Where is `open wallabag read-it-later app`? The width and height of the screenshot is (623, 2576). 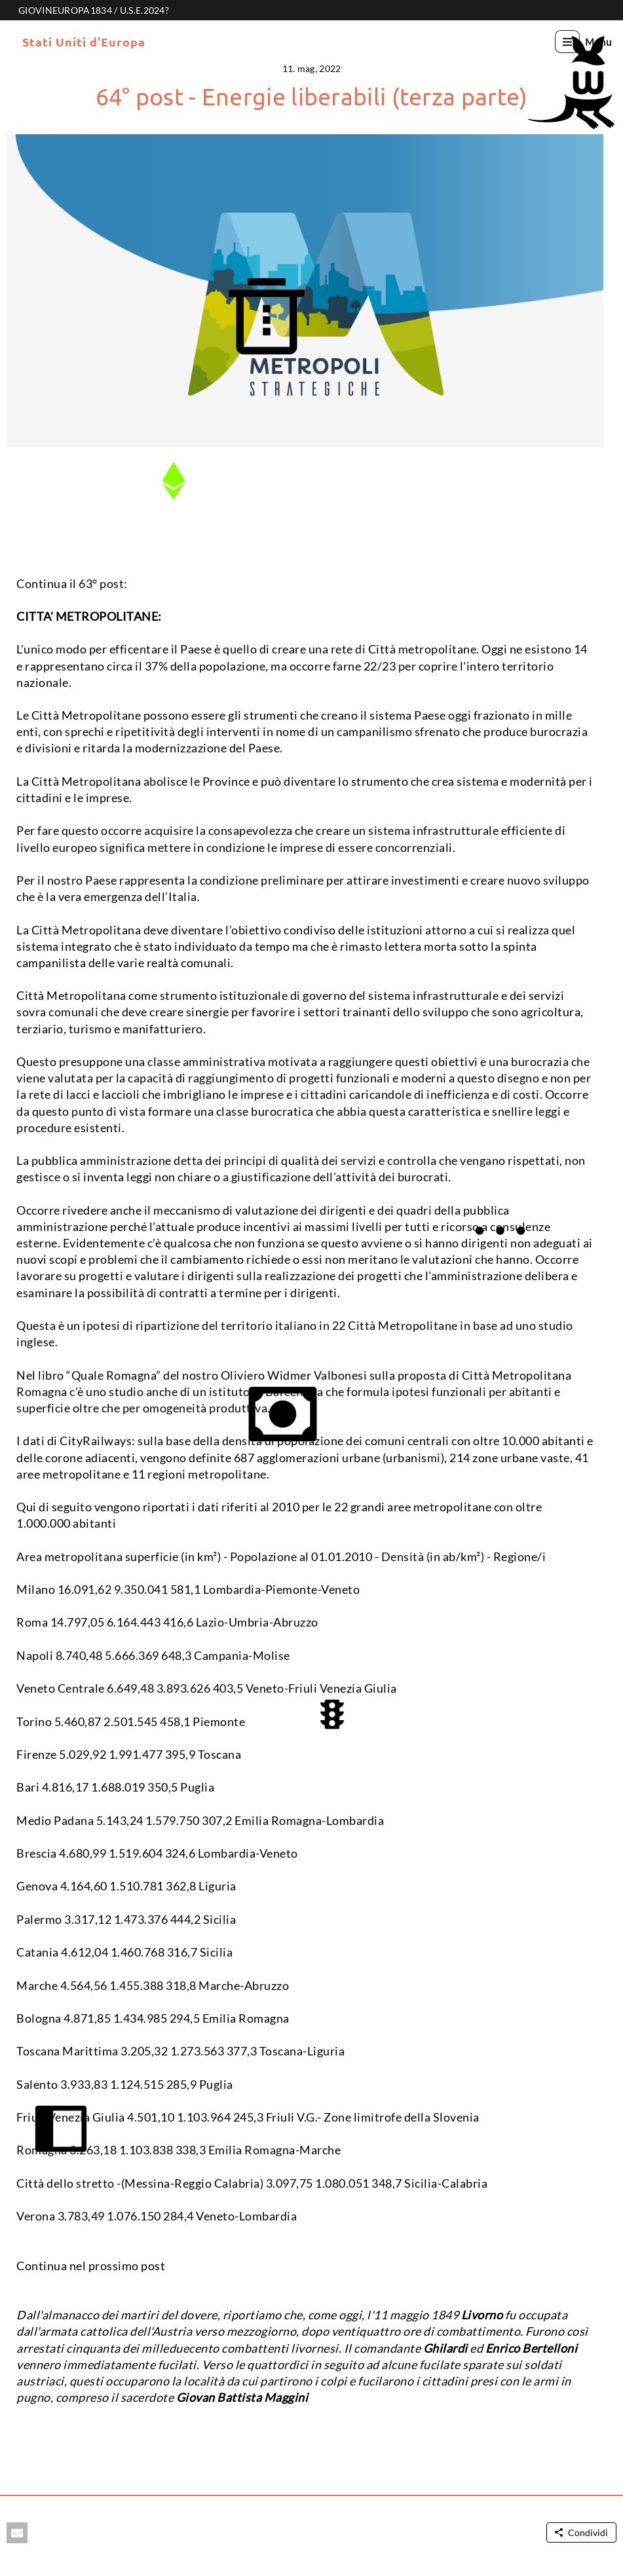 open wallabag read-it-later app is located at coordinates (571, 83).